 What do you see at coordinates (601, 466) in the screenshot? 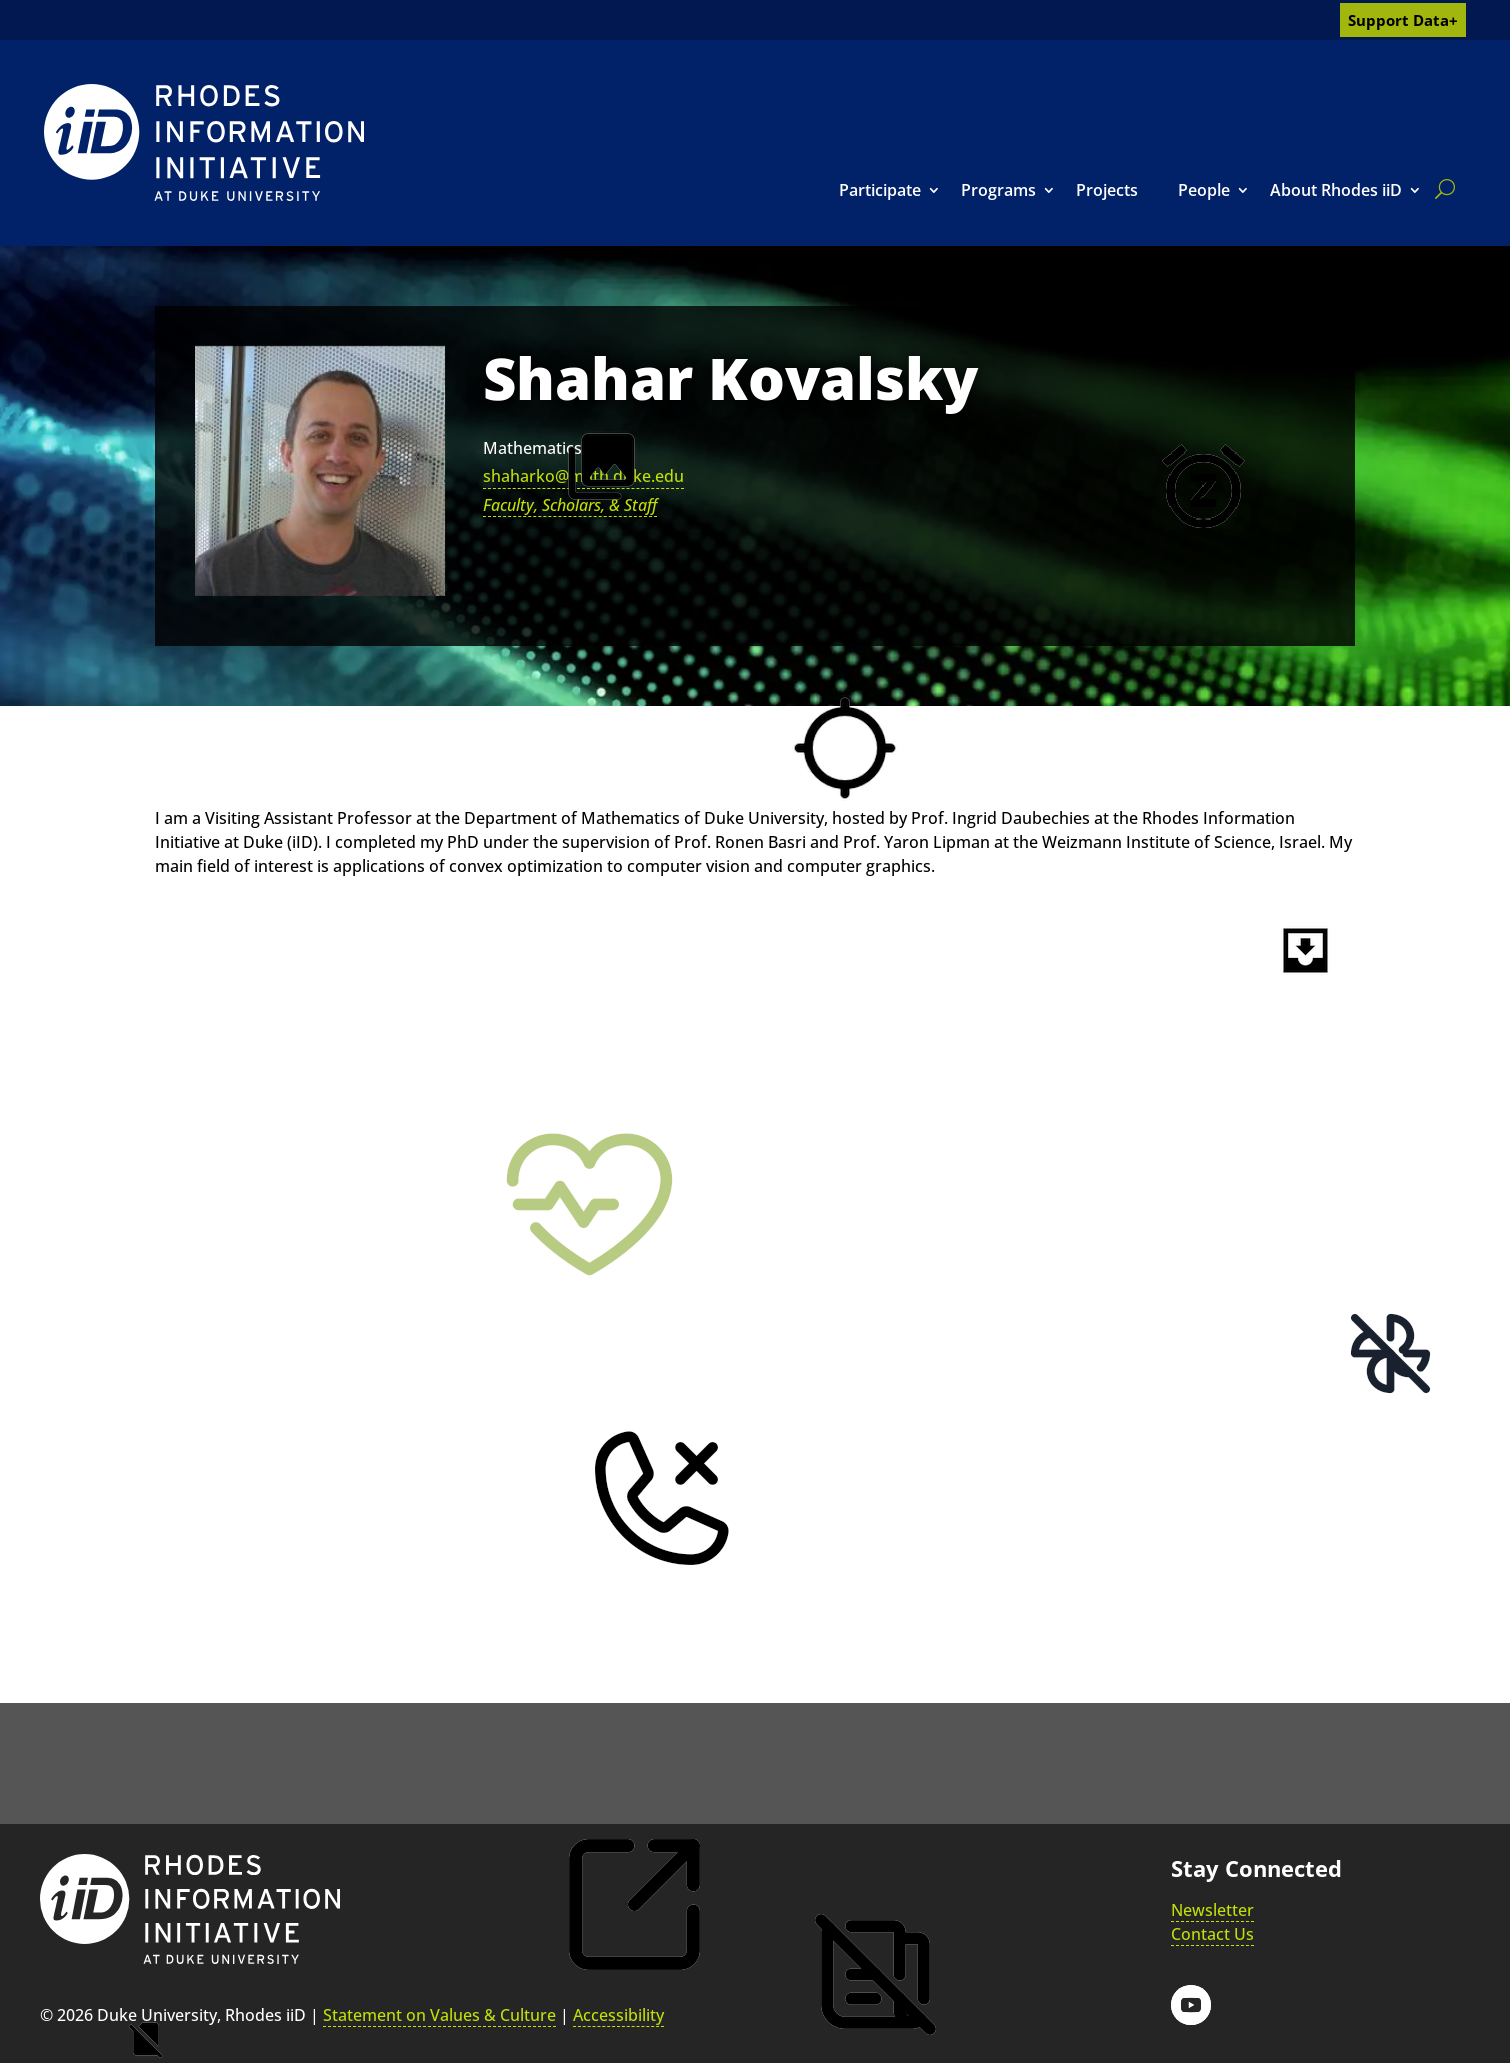
I see `view photo collections or albums` at bounding box center [601, 466].